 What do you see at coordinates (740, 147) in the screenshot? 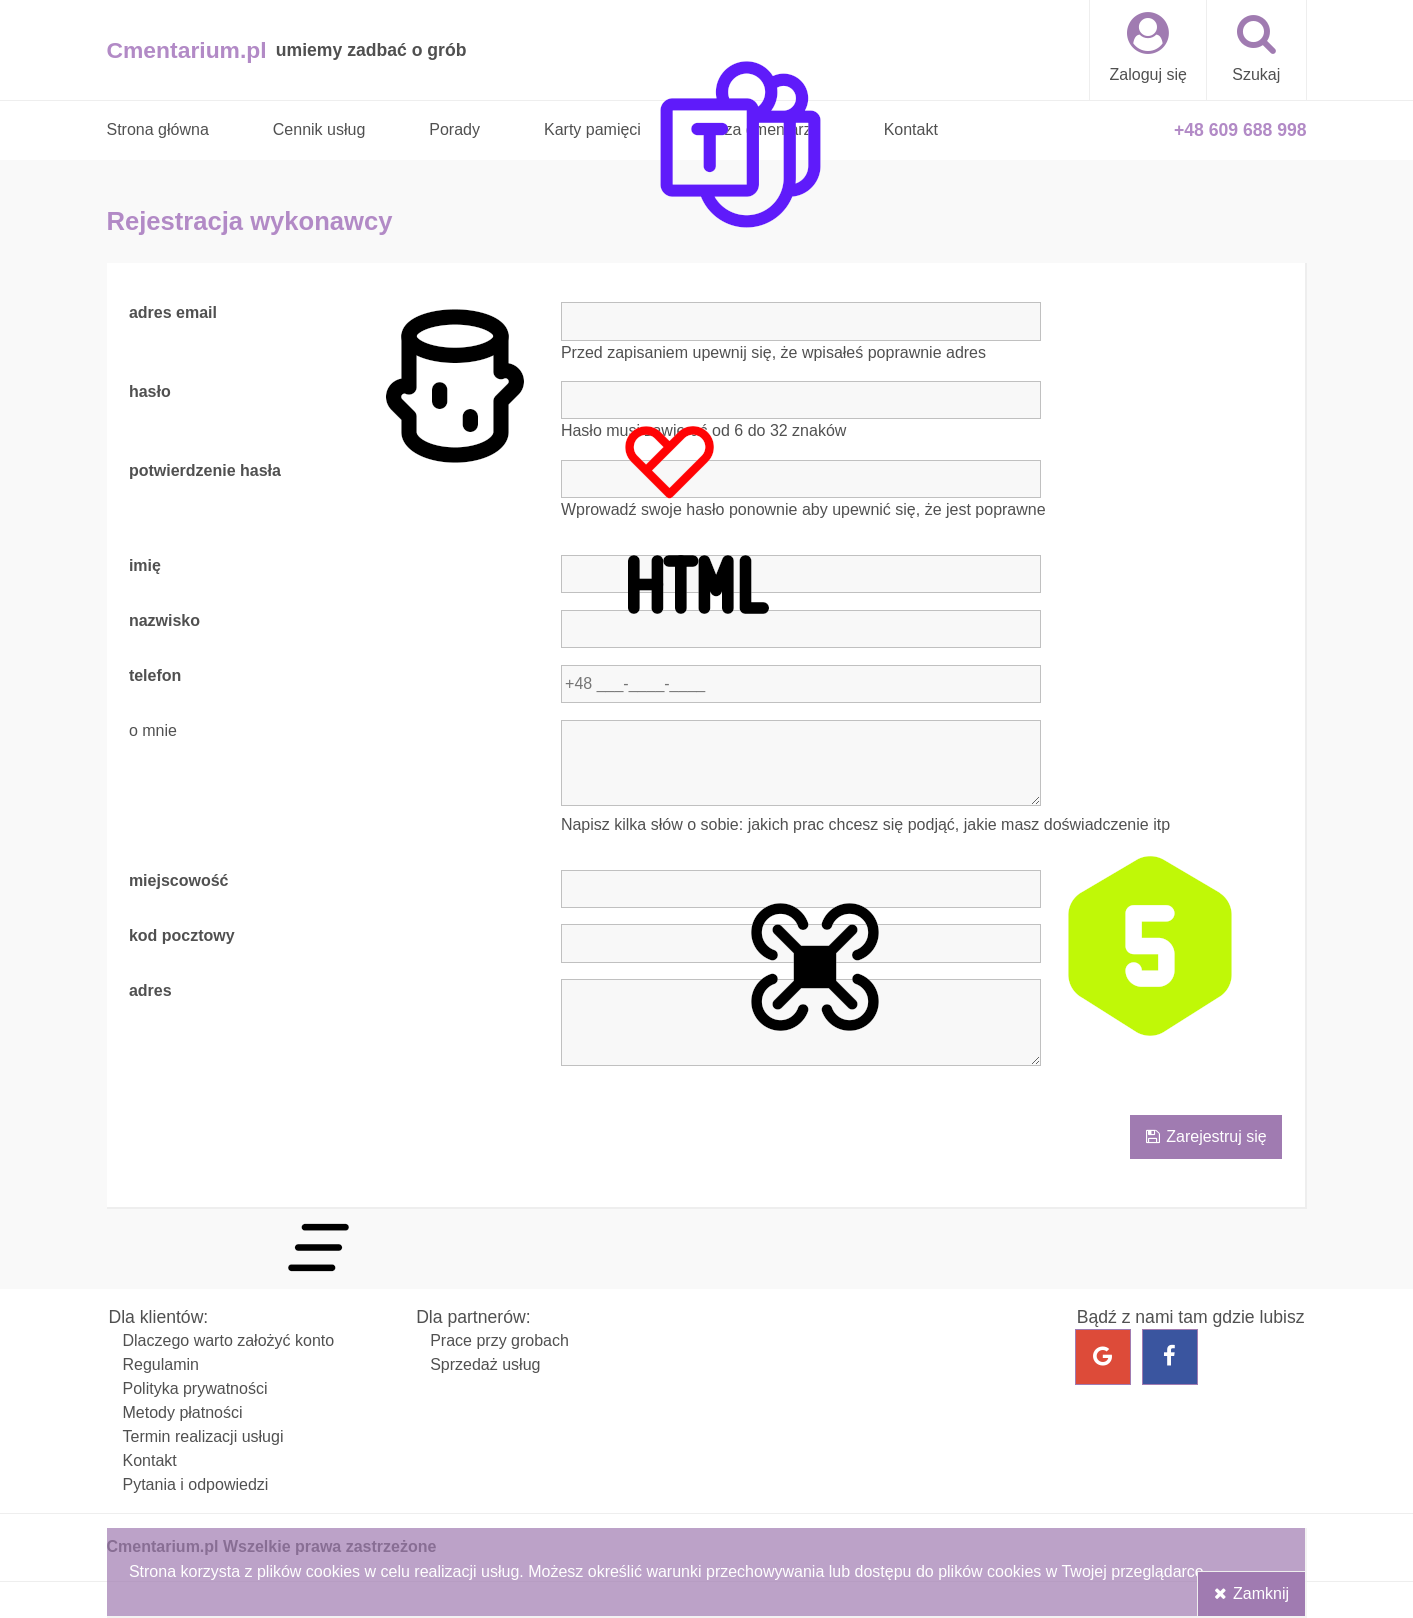
I see `open microsoft teams` at bounding box center [740, 147].